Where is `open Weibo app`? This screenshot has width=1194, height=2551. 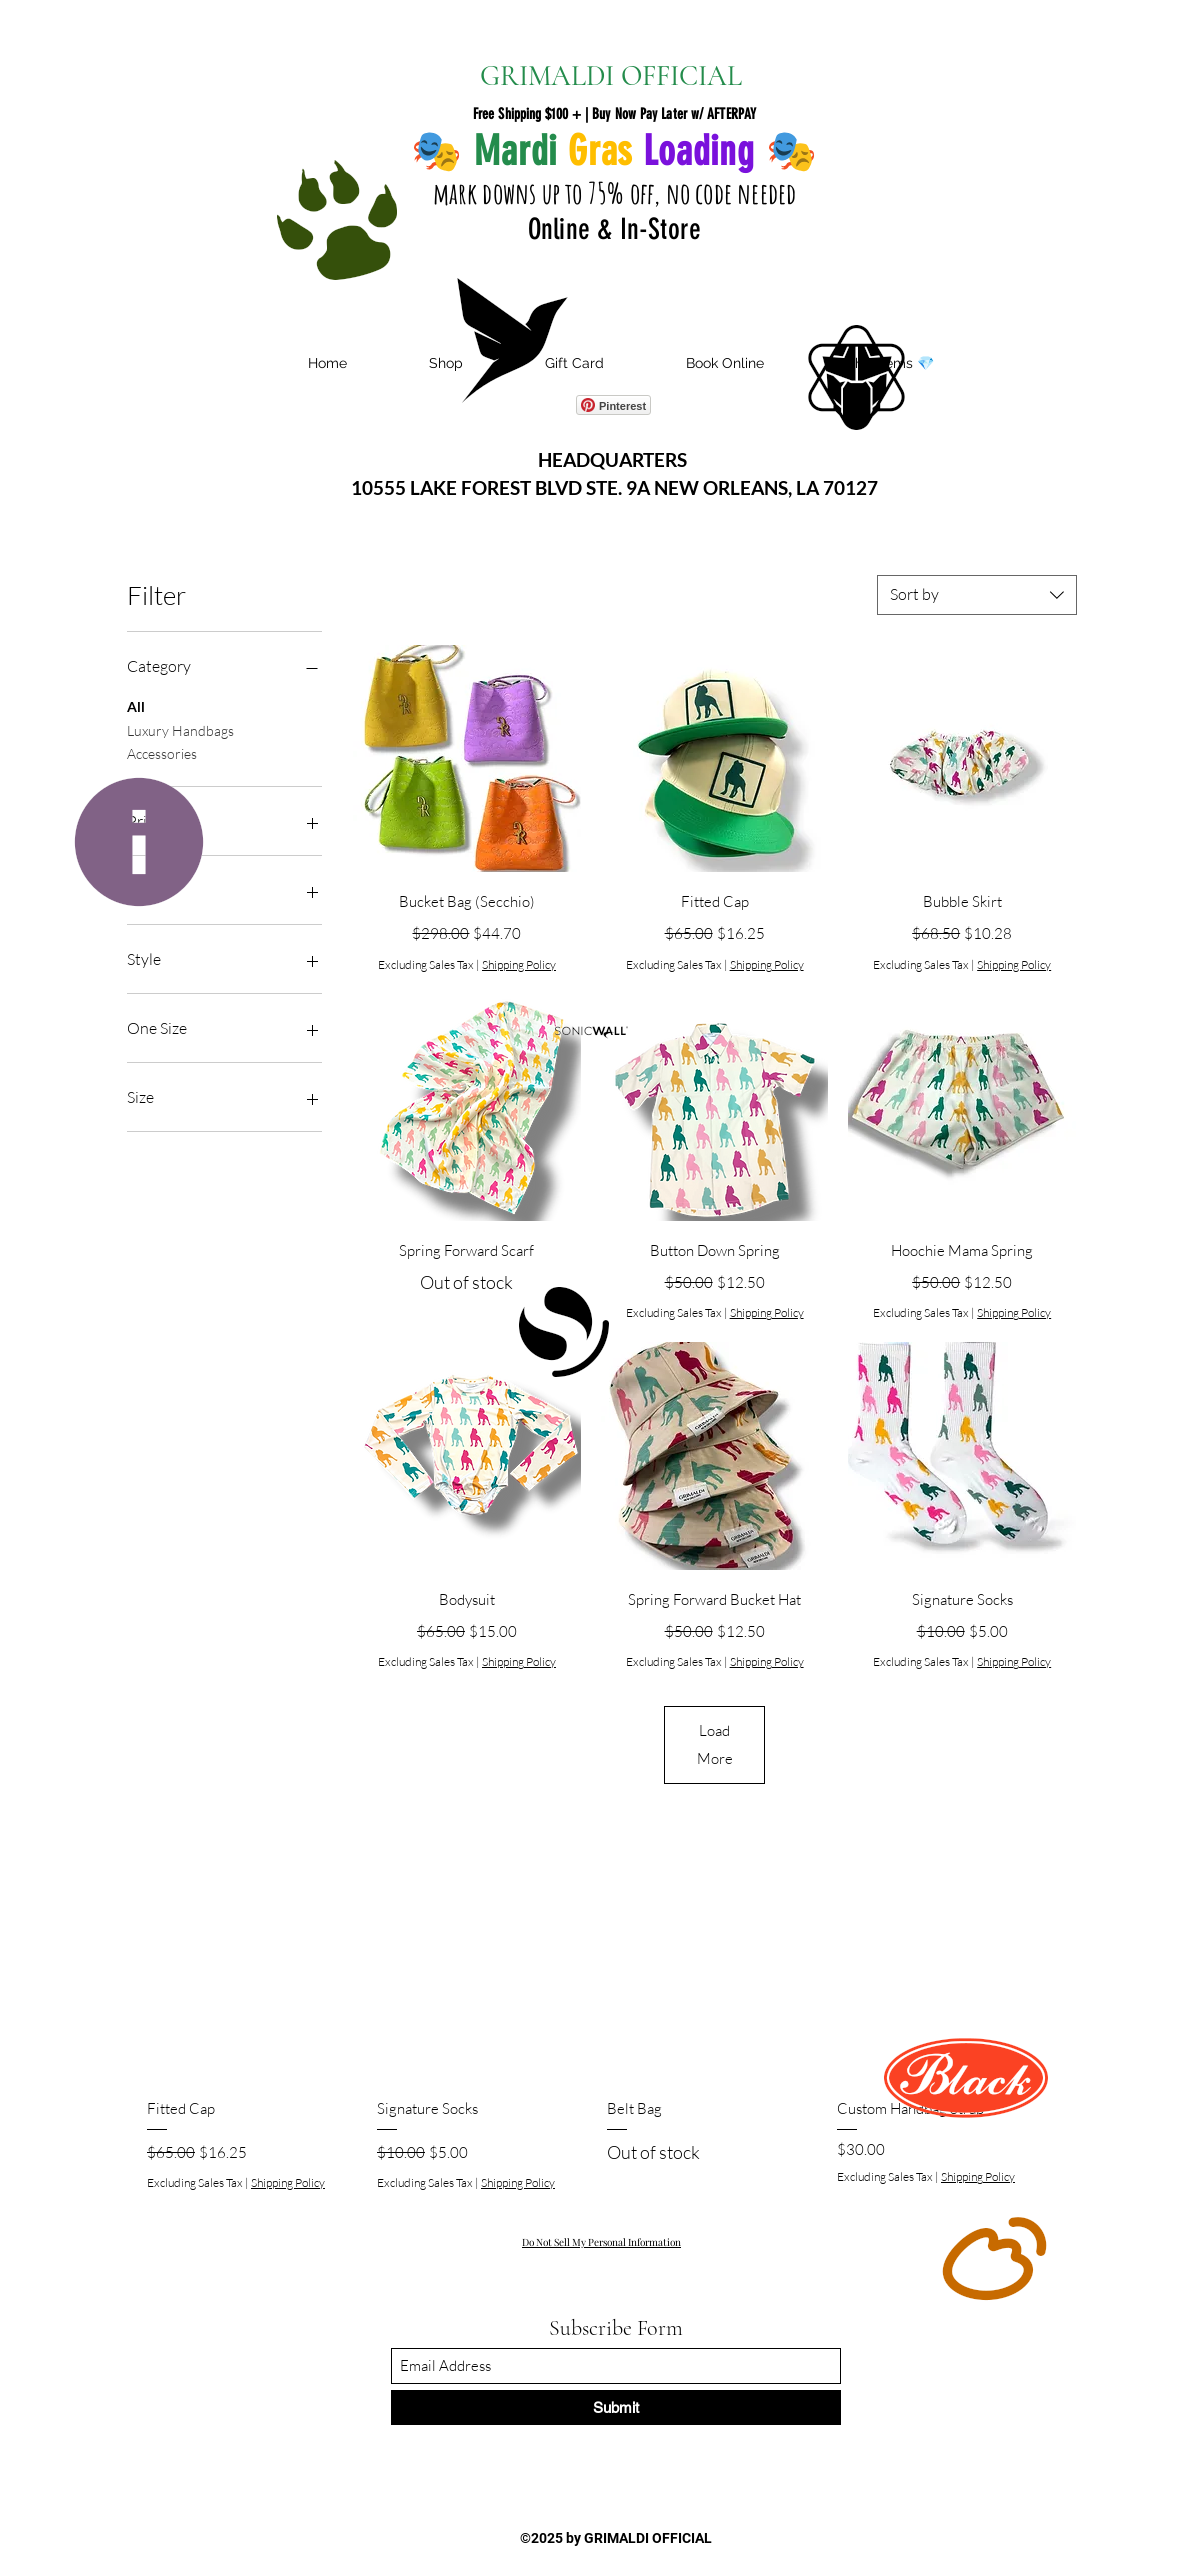
open Weibo app is located at coordinates (994, 2259).